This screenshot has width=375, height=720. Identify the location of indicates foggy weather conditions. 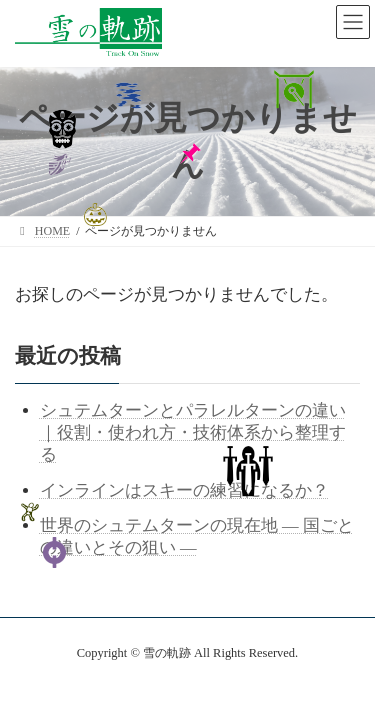
(128, 95).